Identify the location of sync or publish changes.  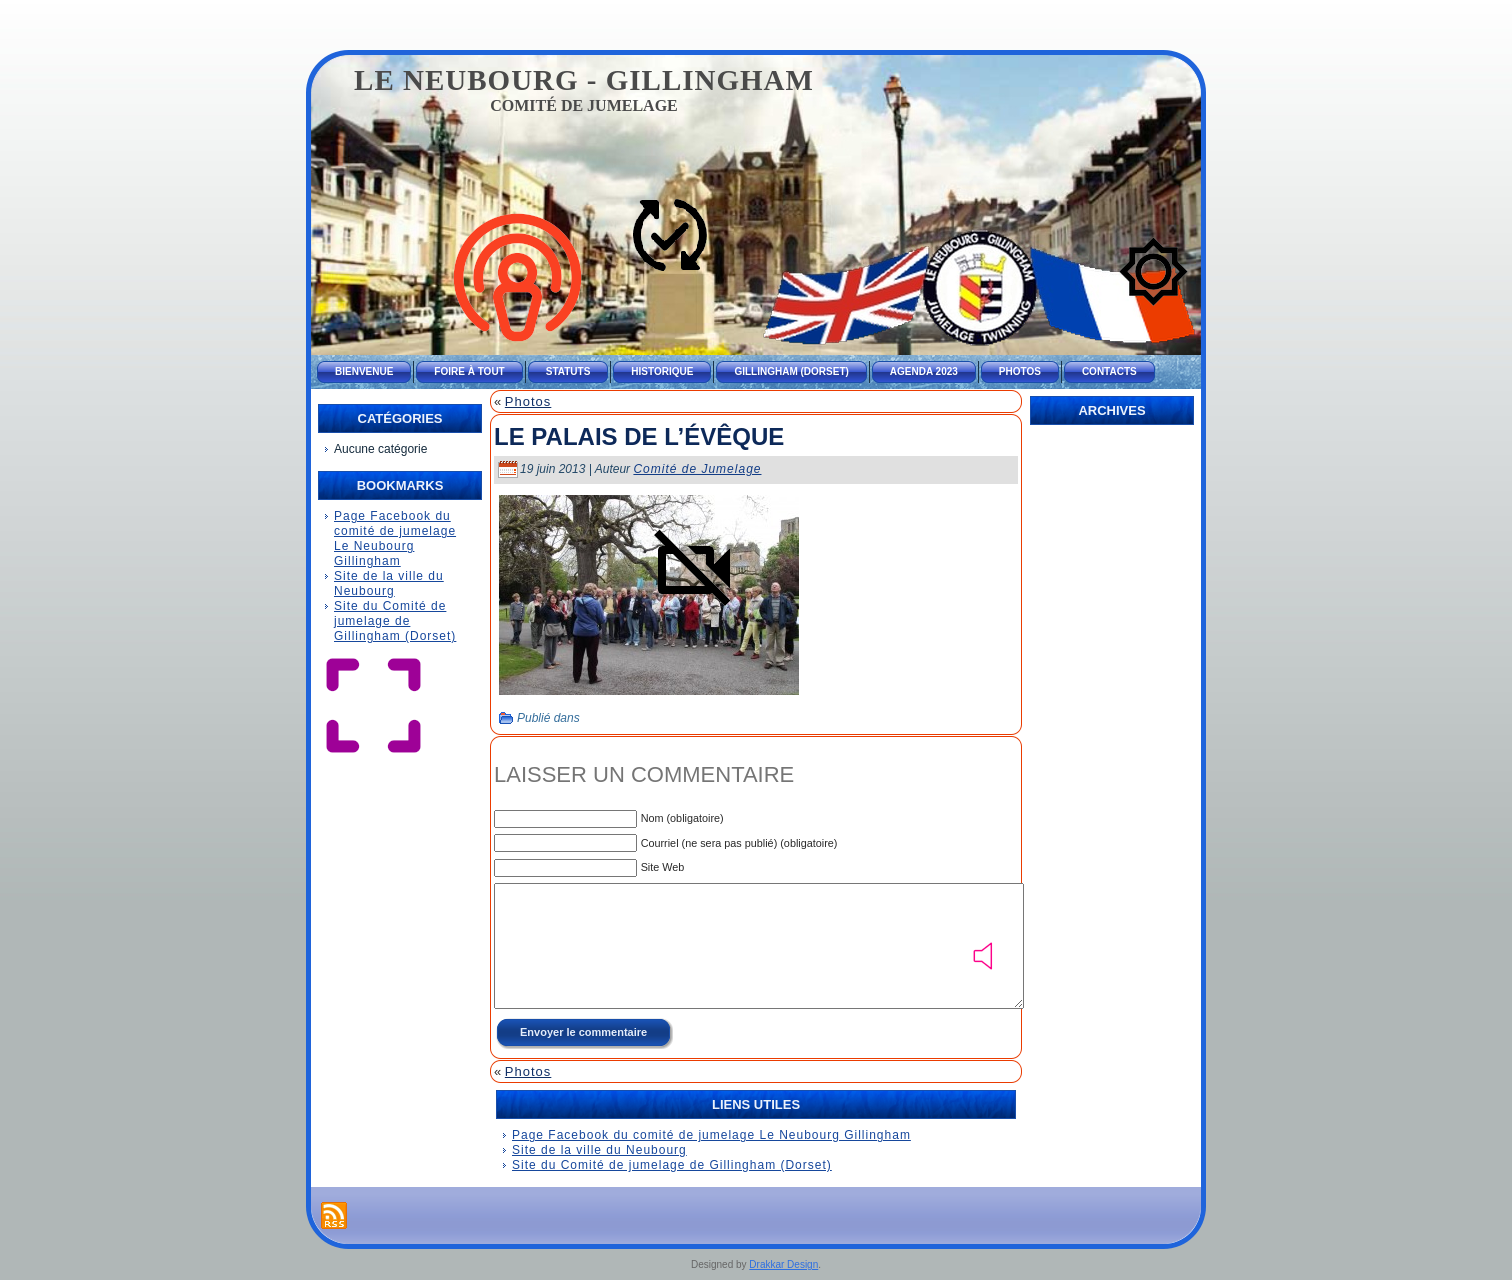
(670, 235).